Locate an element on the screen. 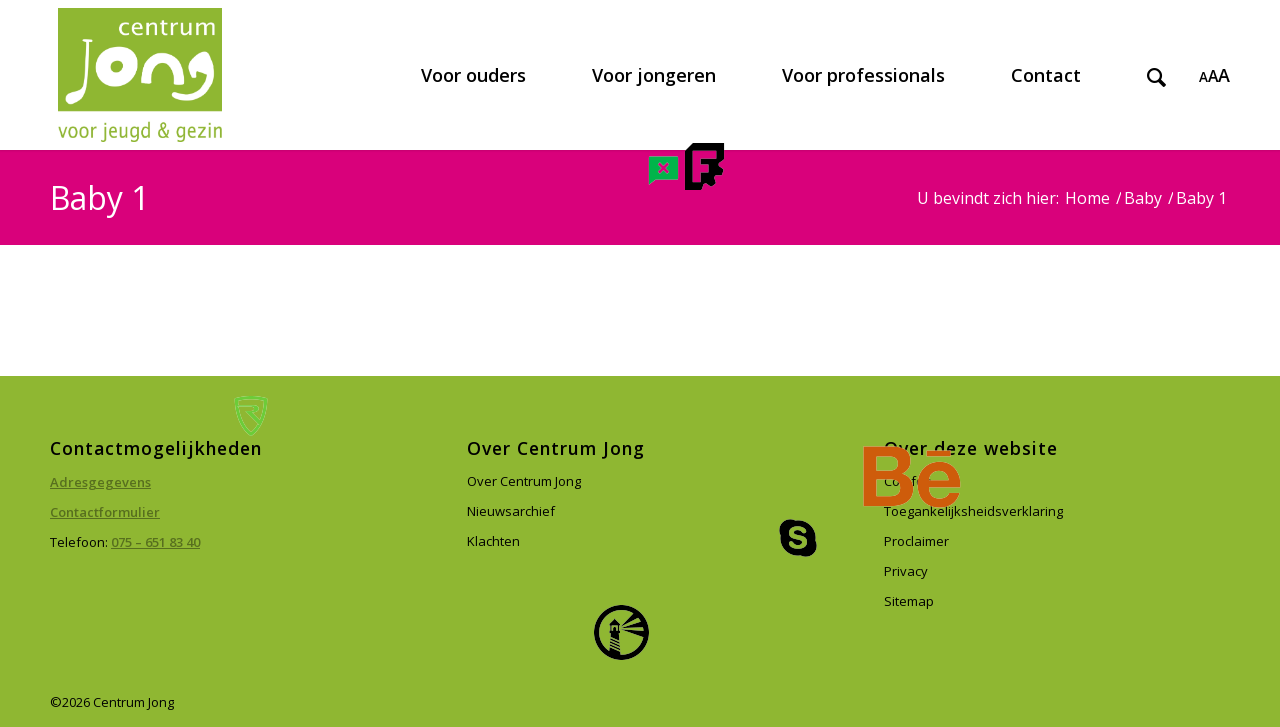 The image size is (1280, 727). harbor container registry logo is located at coordinates (621, 632).